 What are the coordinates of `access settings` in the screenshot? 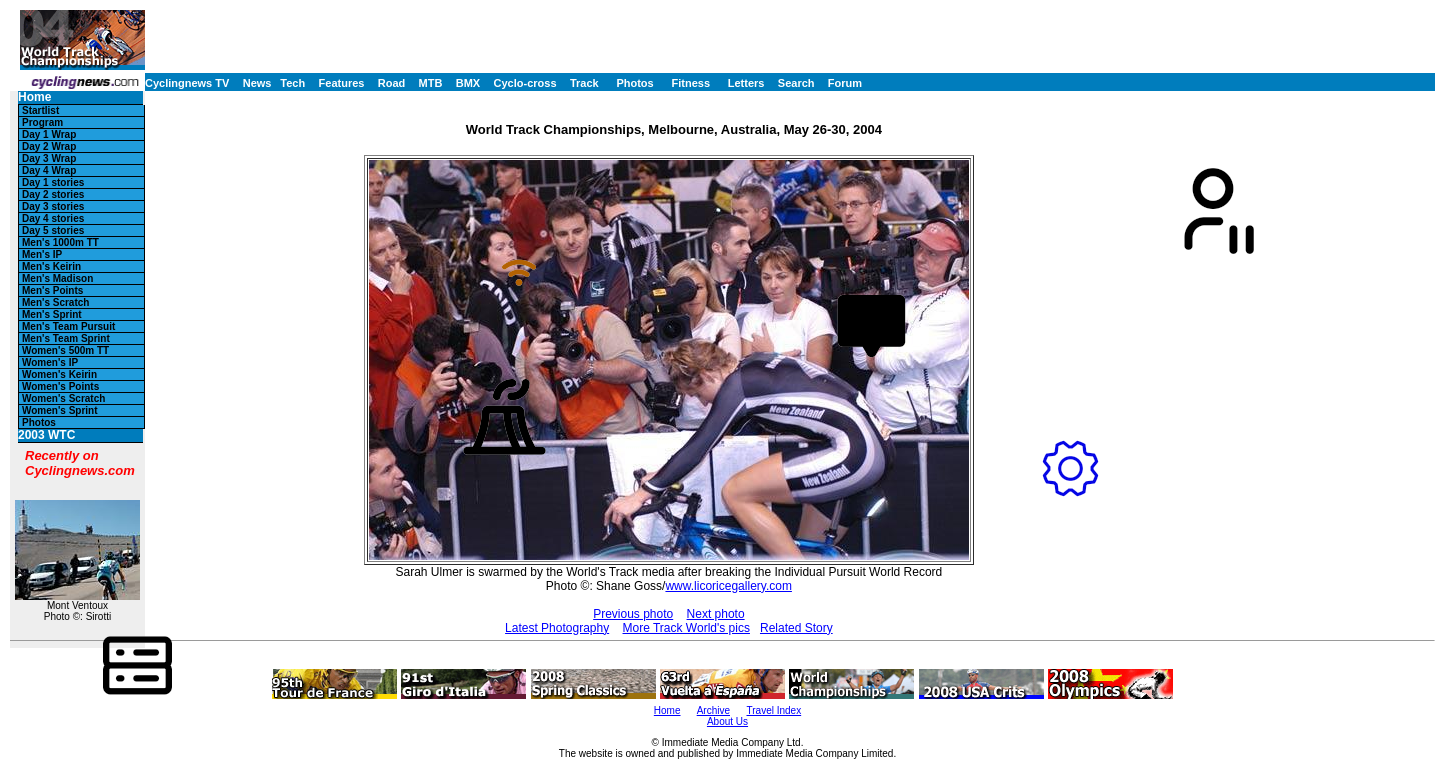 It's located at (1070, 468).